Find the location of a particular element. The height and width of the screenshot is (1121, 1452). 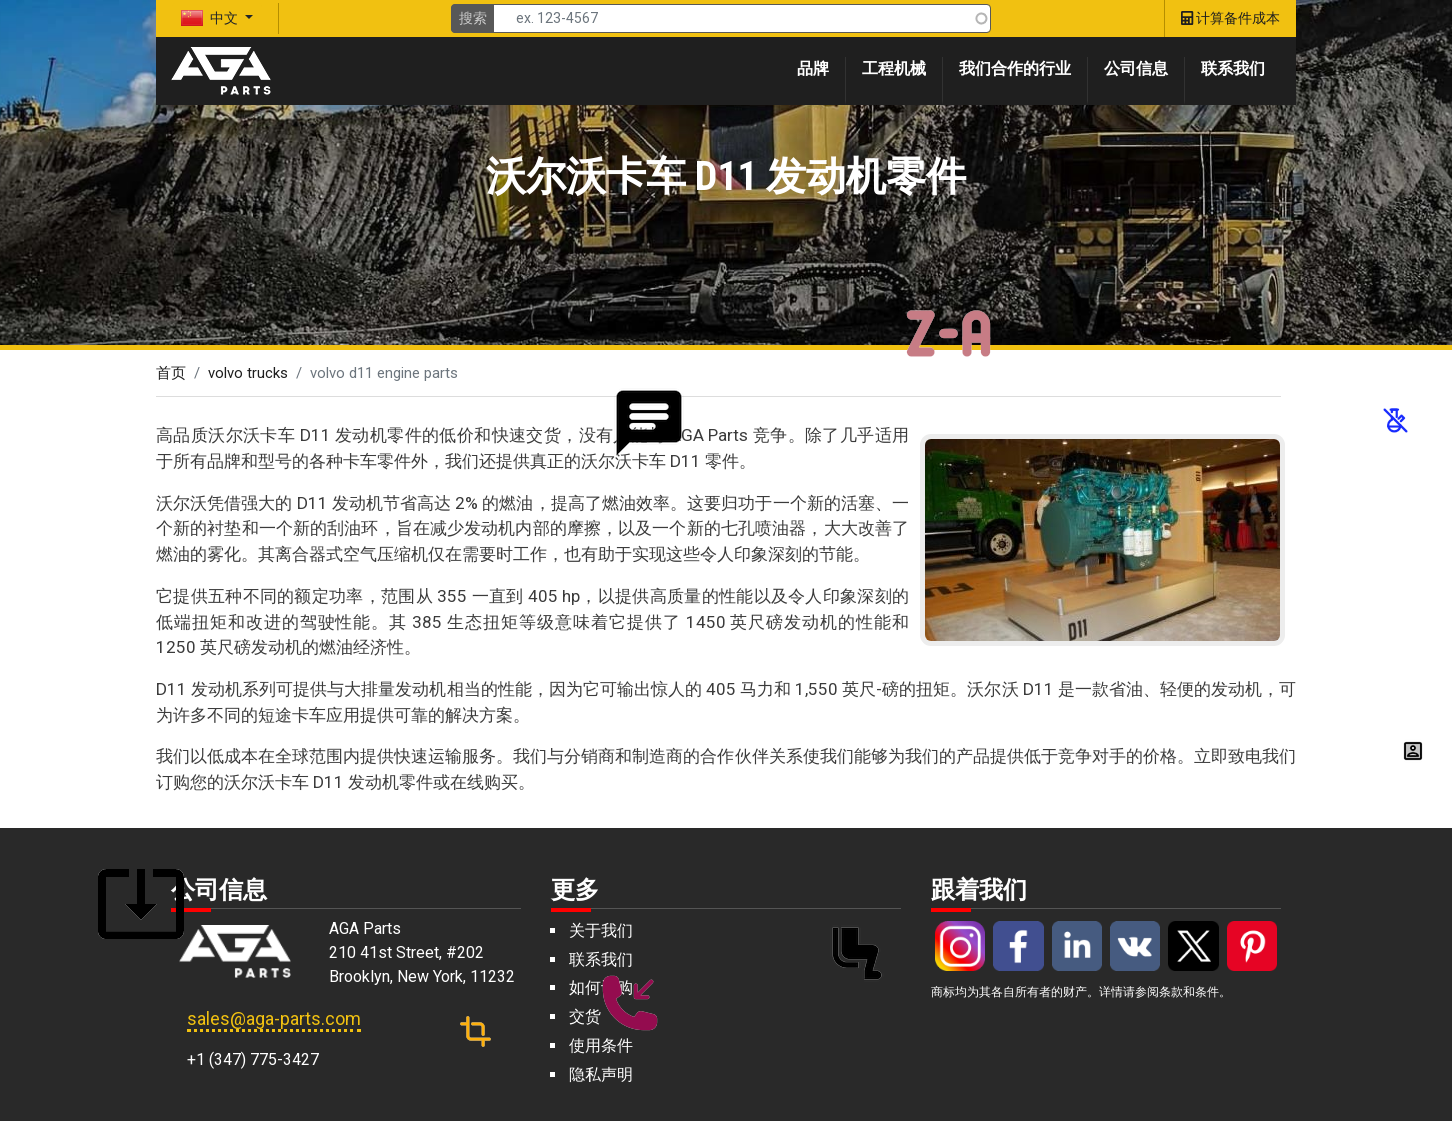

incoming call notification is located at coordinates (630, 1003).